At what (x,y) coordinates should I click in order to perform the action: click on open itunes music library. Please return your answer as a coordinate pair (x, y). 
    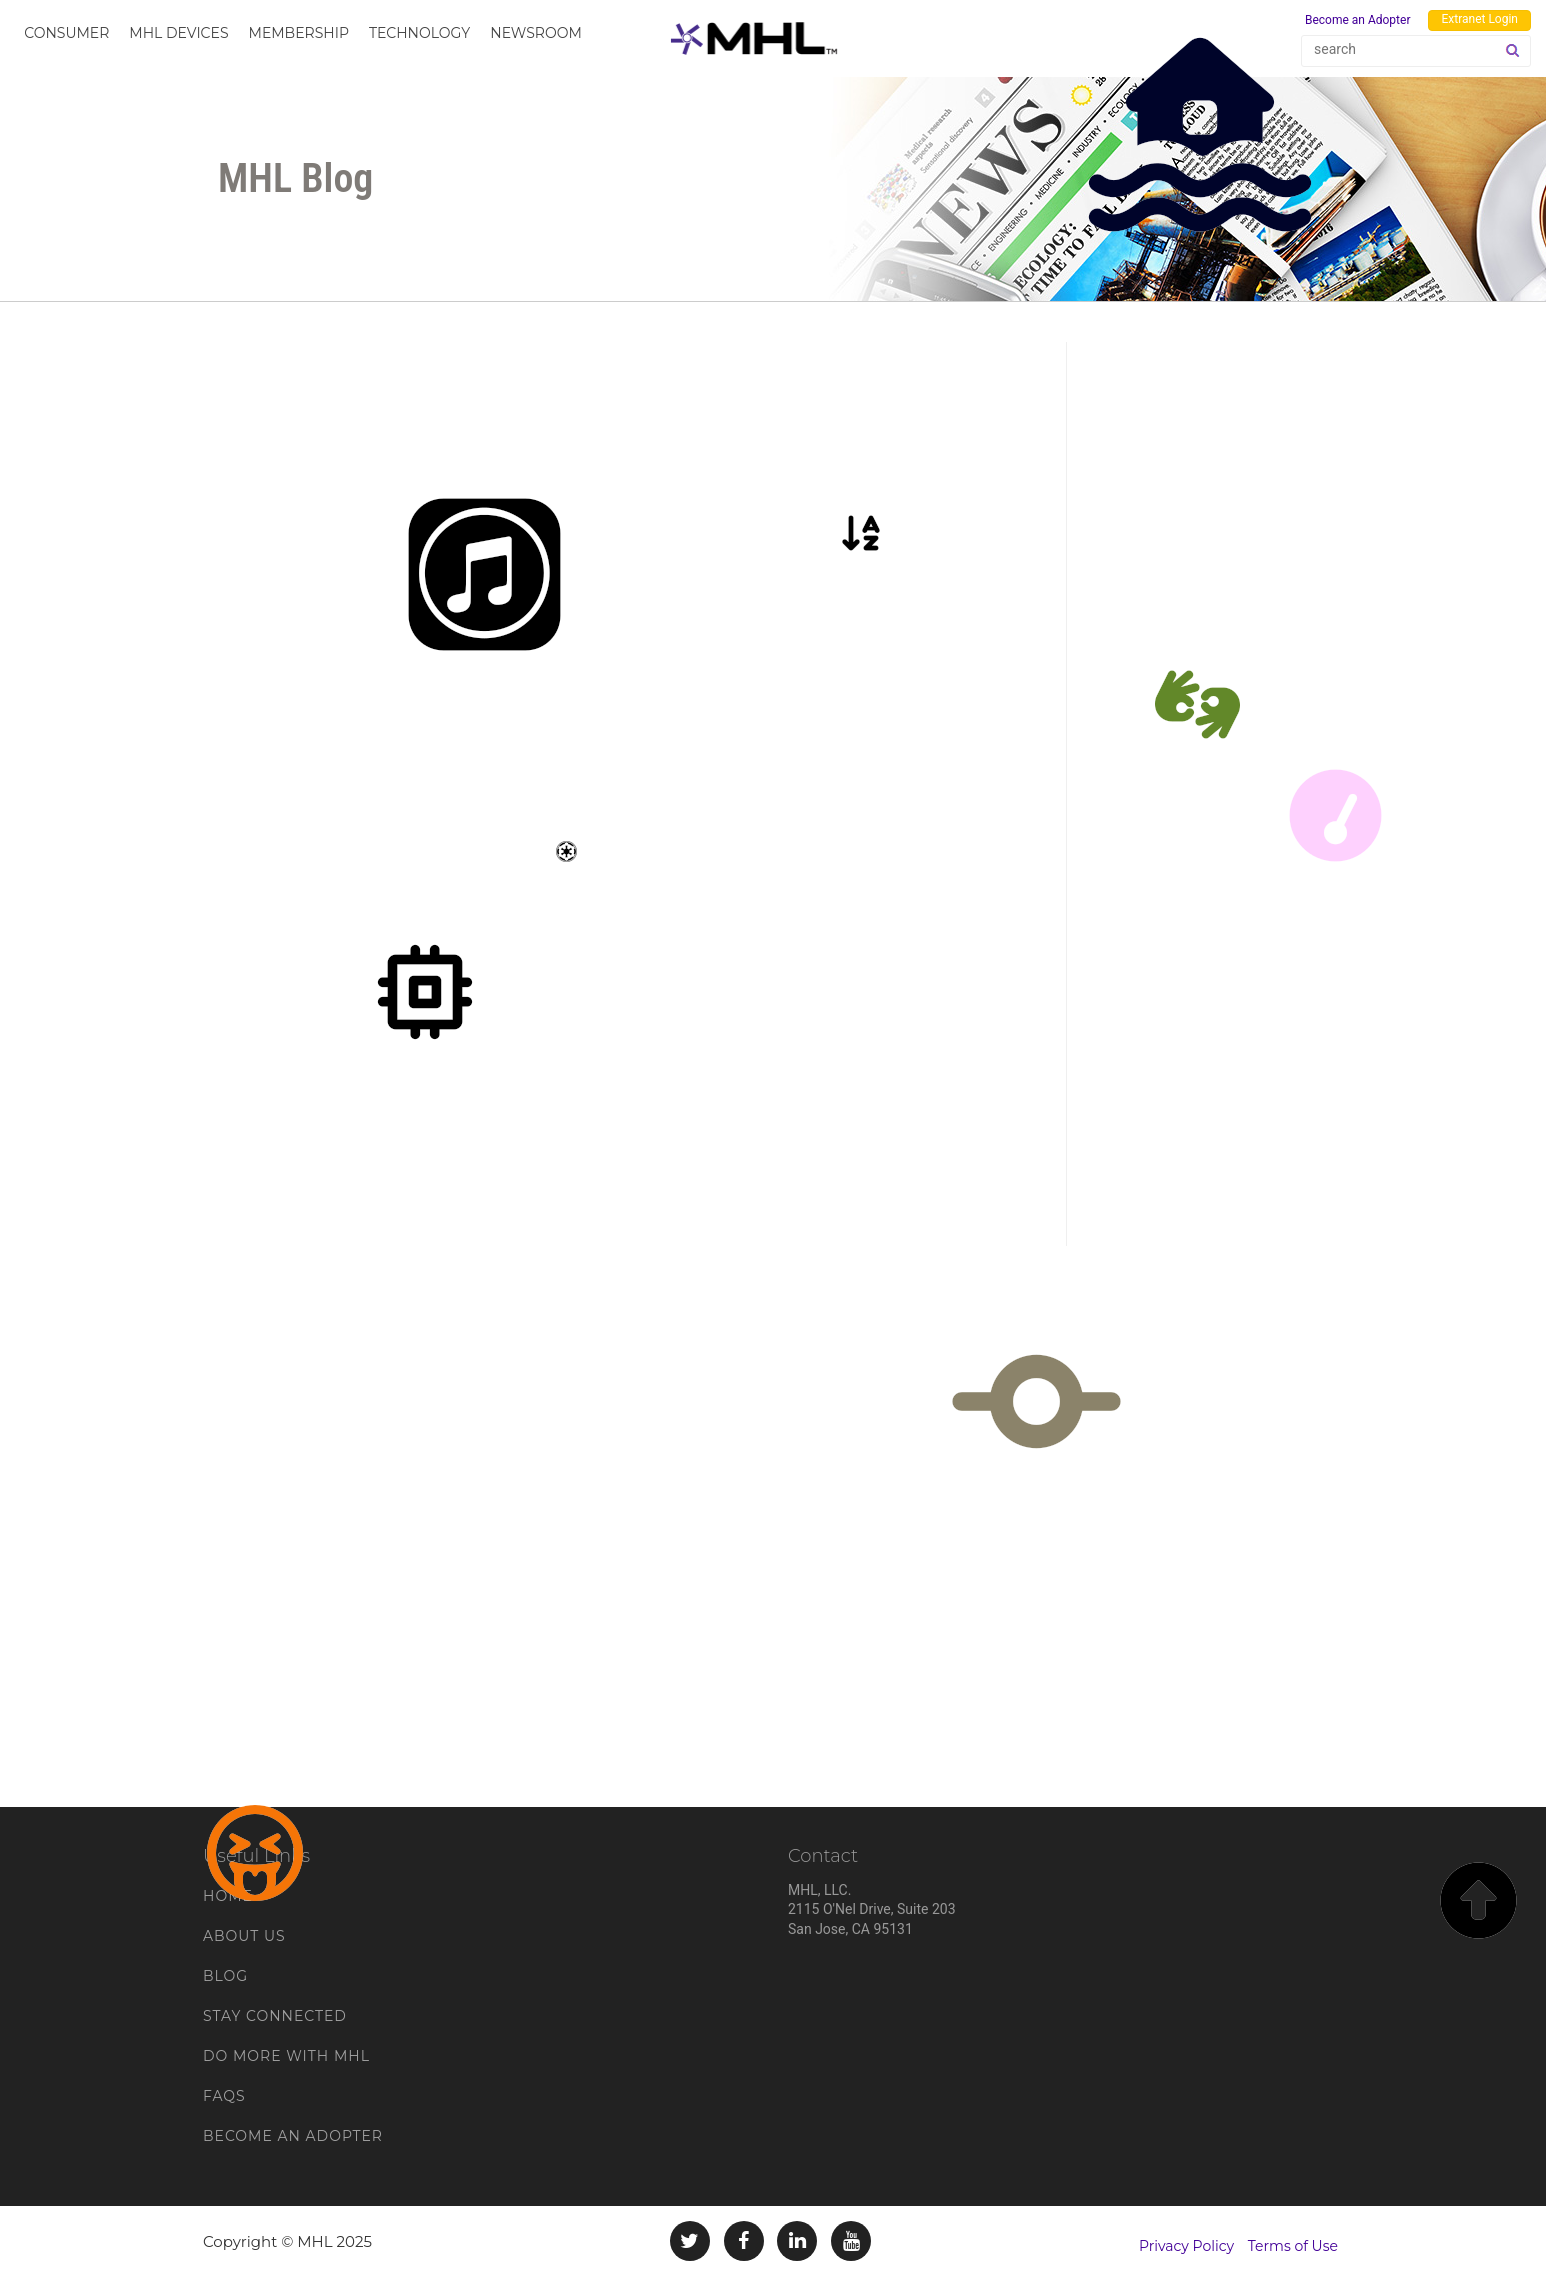
    Looking at the image, I should click on (484, 574).